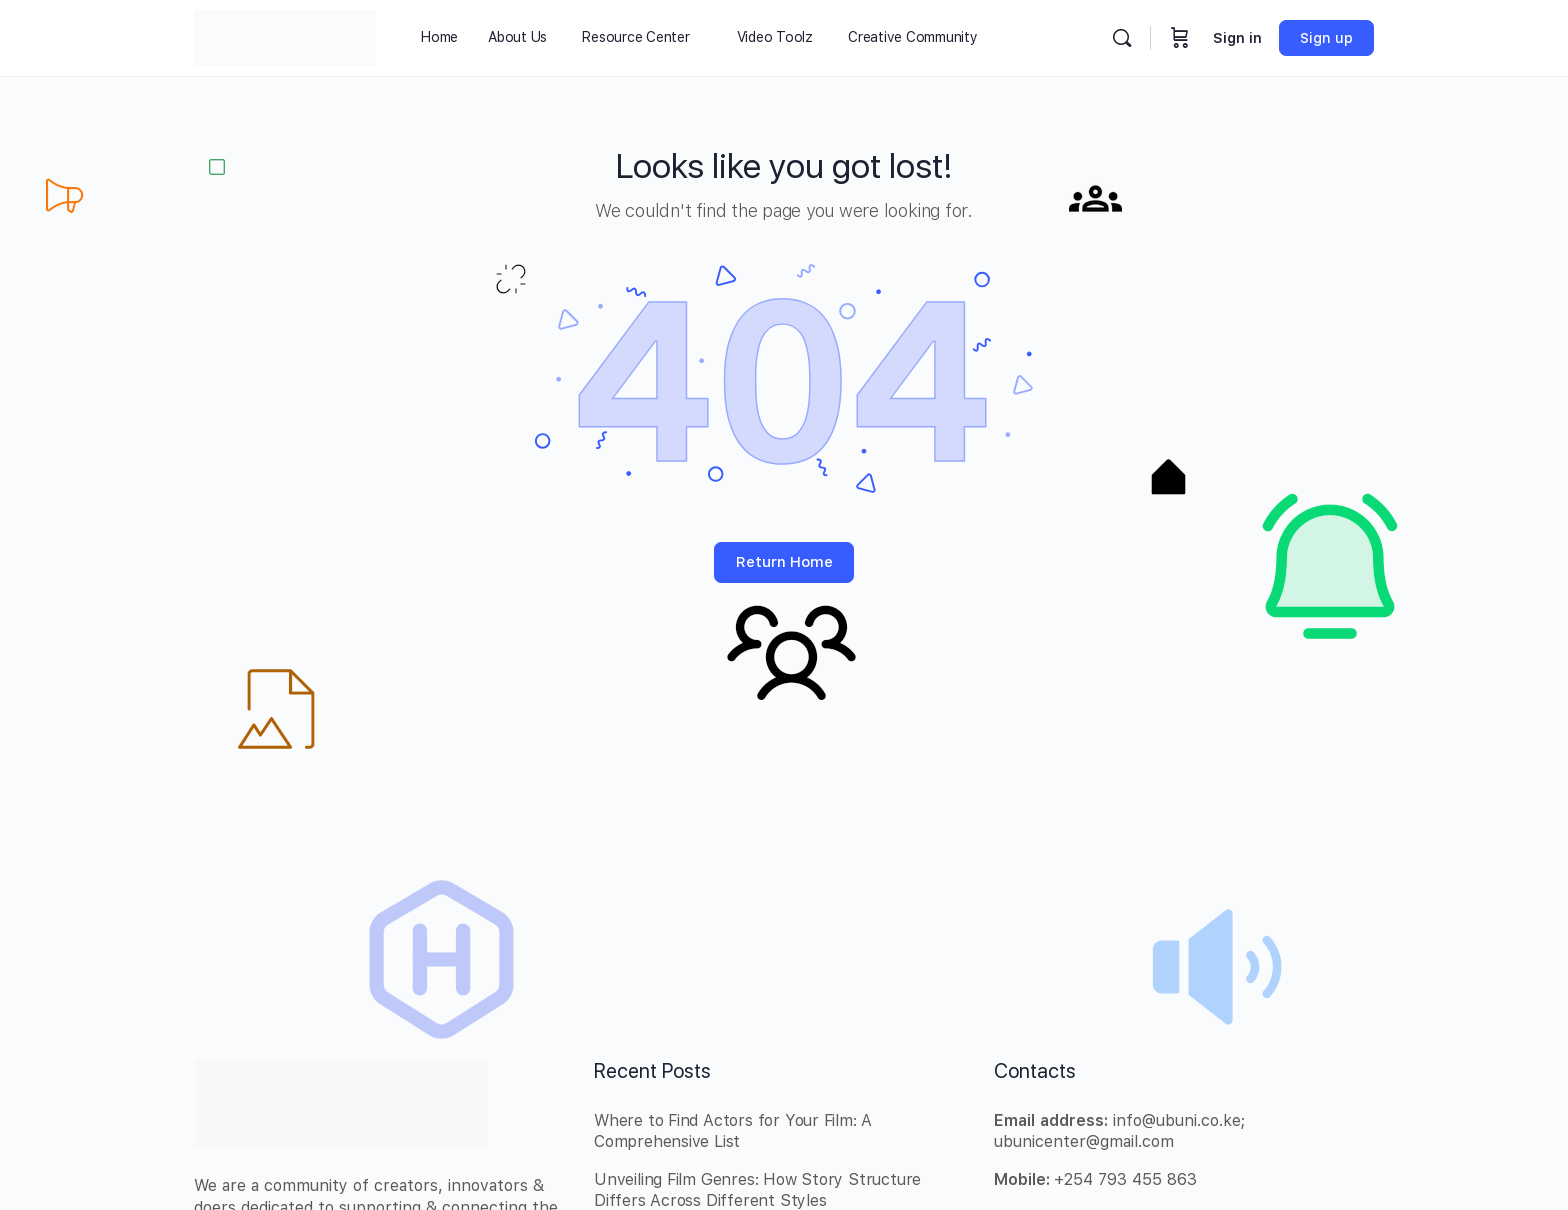 This screenshot has height=1210, width=1568. I want to click on make an announcement or broadcast, so click(62, 196).